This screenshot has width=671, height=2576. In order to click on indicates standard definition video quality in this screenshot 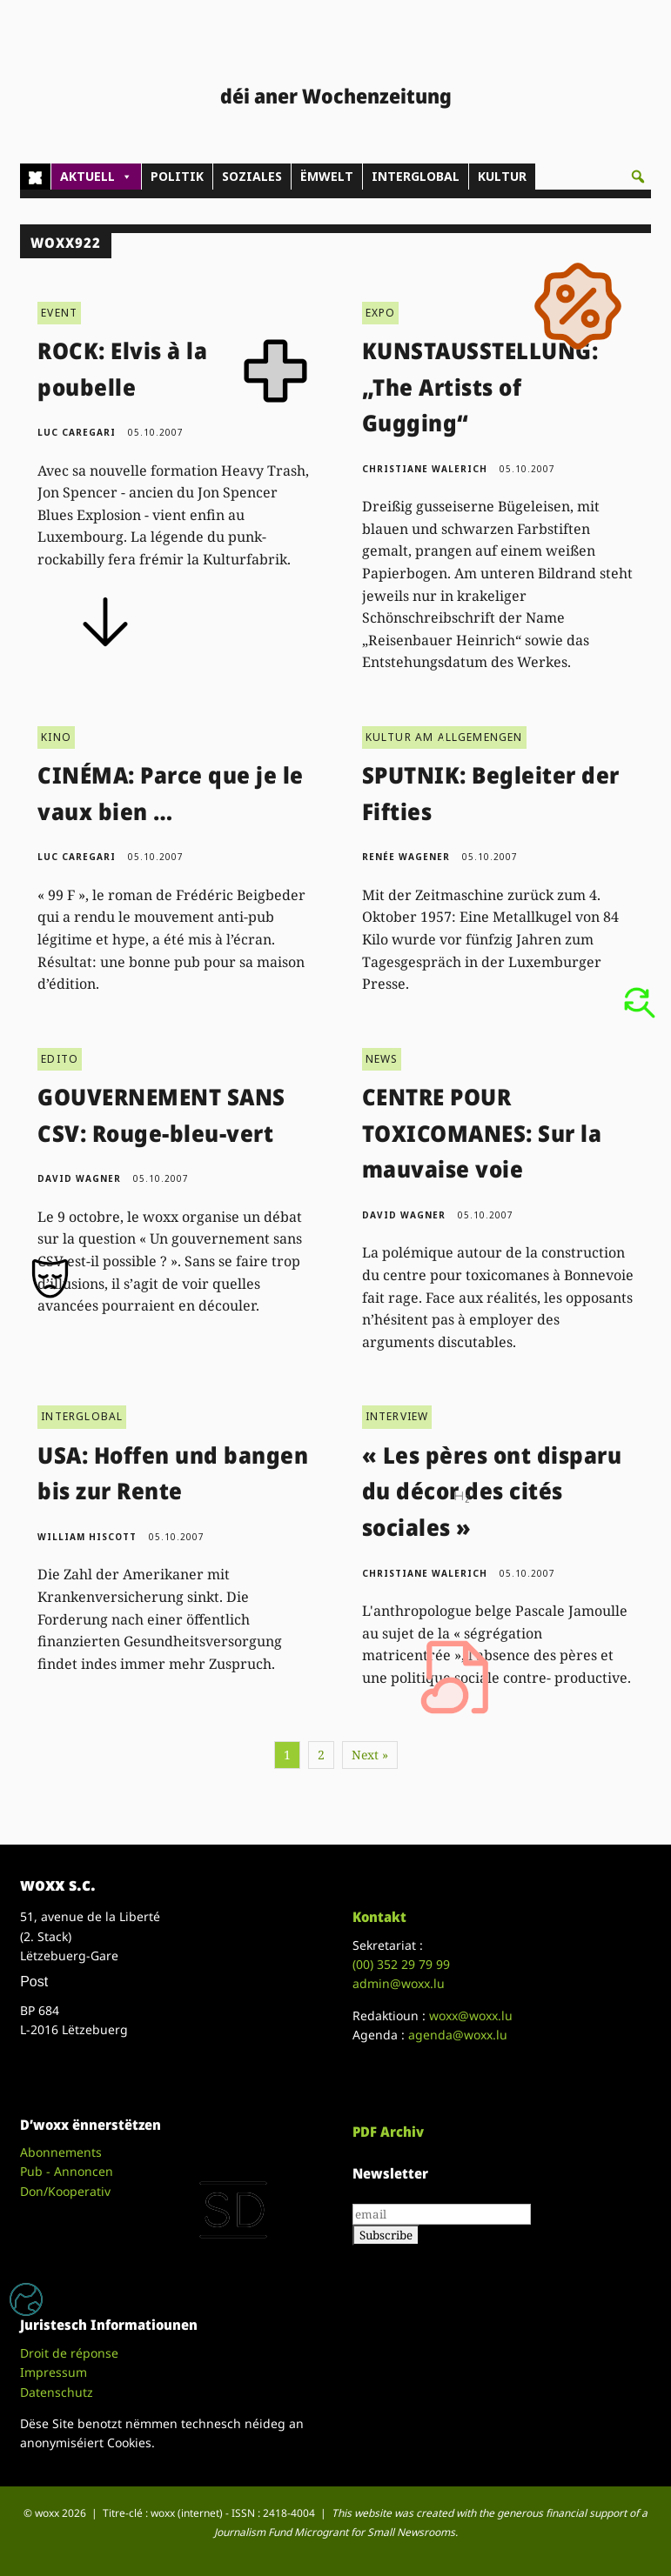, I will do `click(233, 2210)`.